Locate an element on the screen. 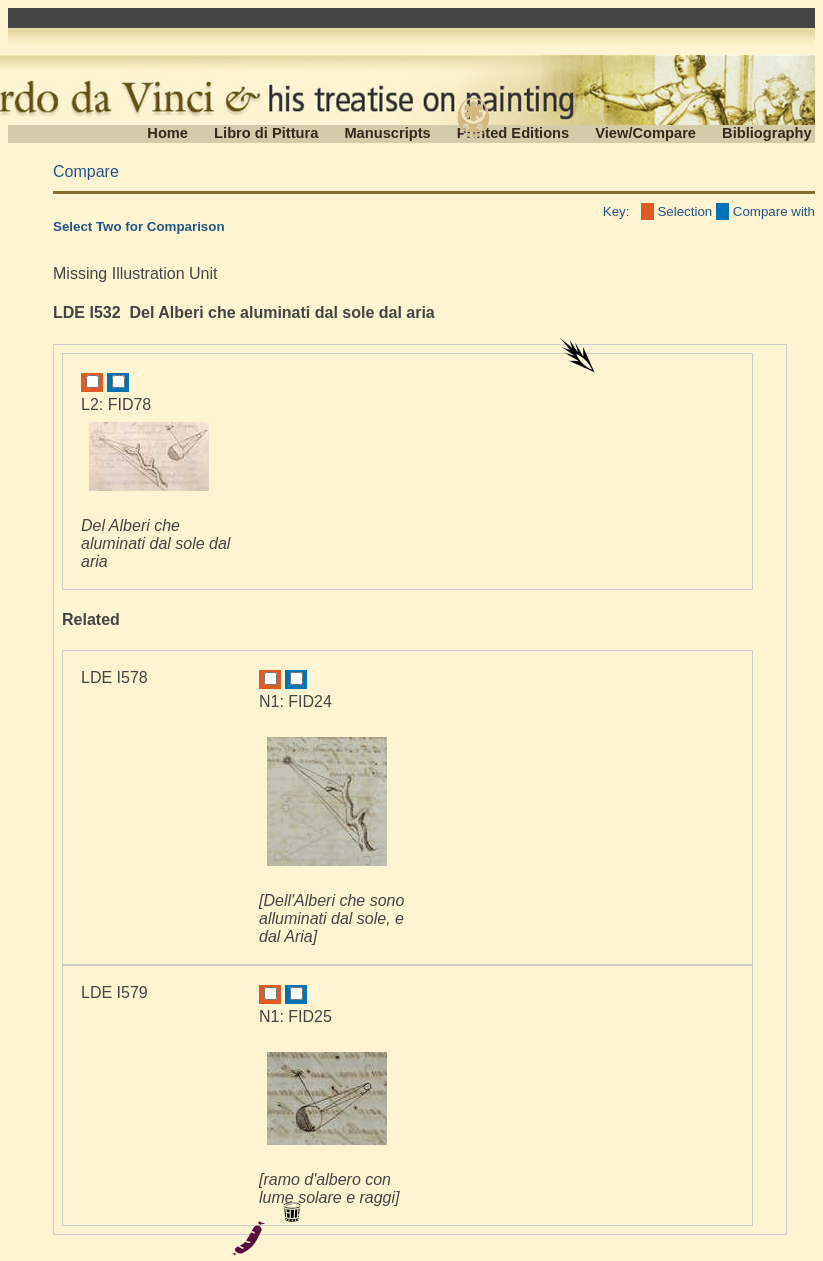  food item in a cooking or recipe game is located at coordinates (248, 1238).